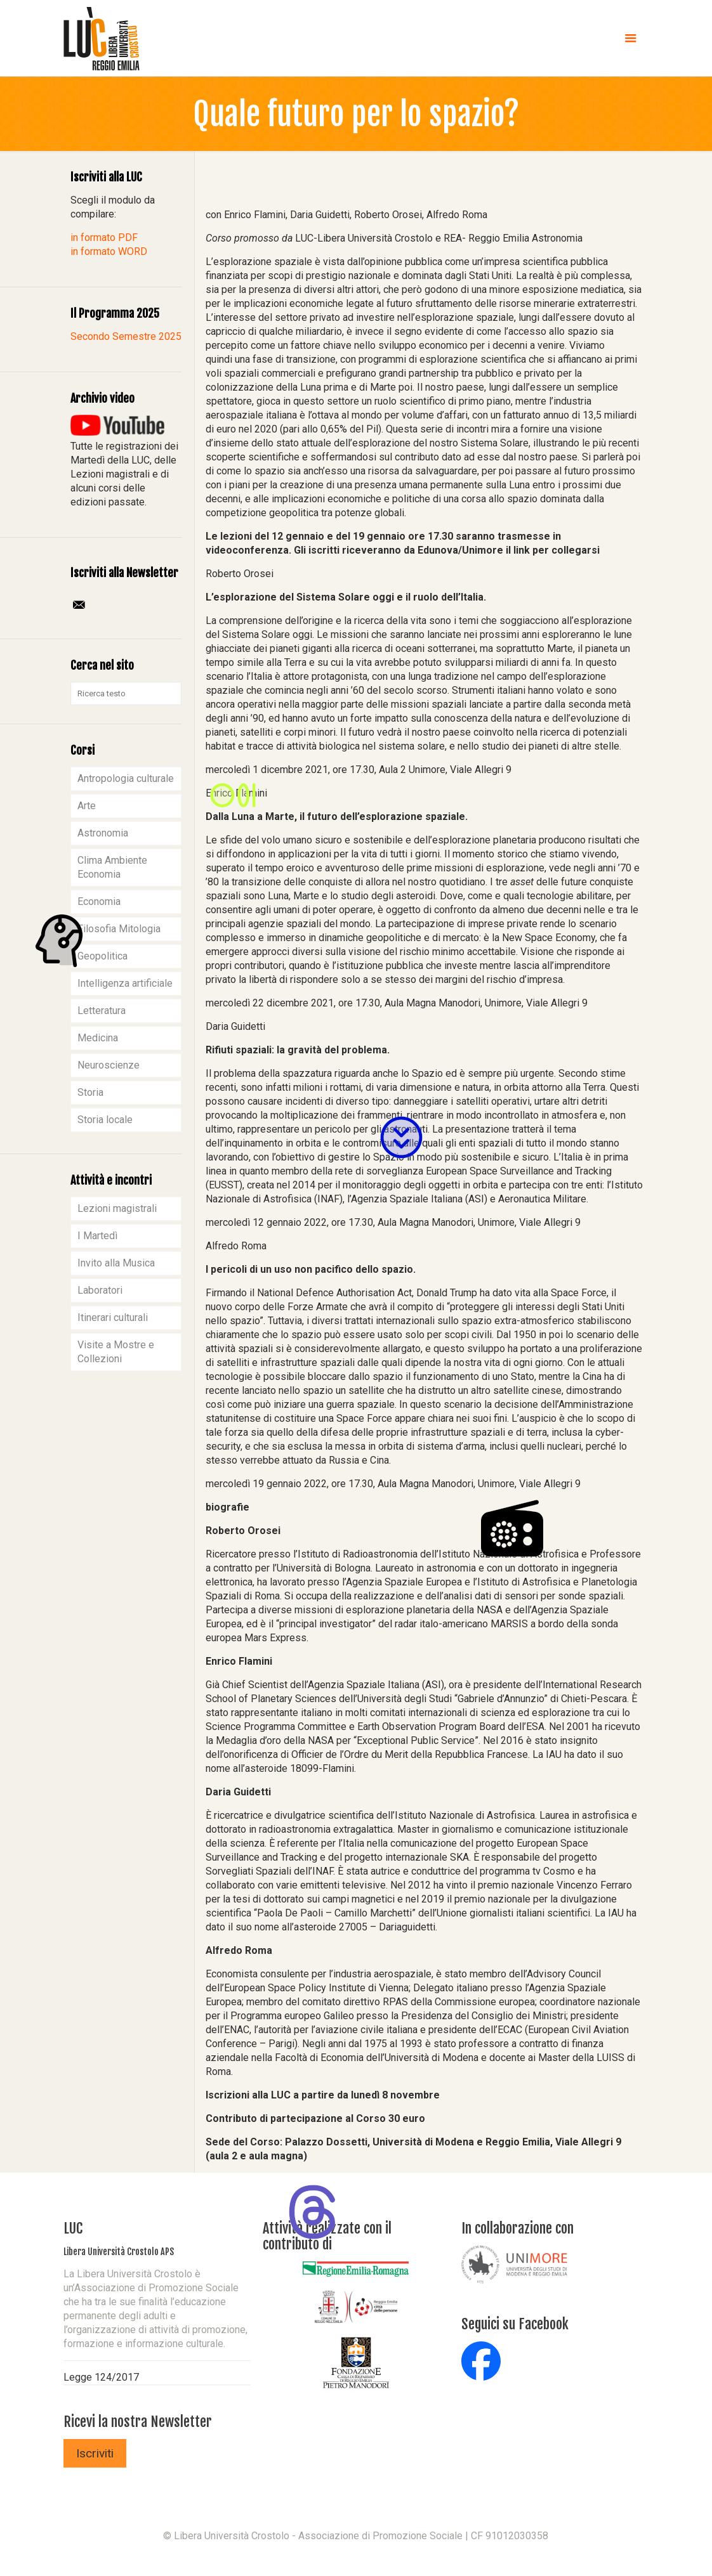 The width and height of the screenshot is (712, 2576). What do you see at coordinates (60, 940) in the screenshot?
I see `access AI or machine learning features` at bounding box center [60, 940].